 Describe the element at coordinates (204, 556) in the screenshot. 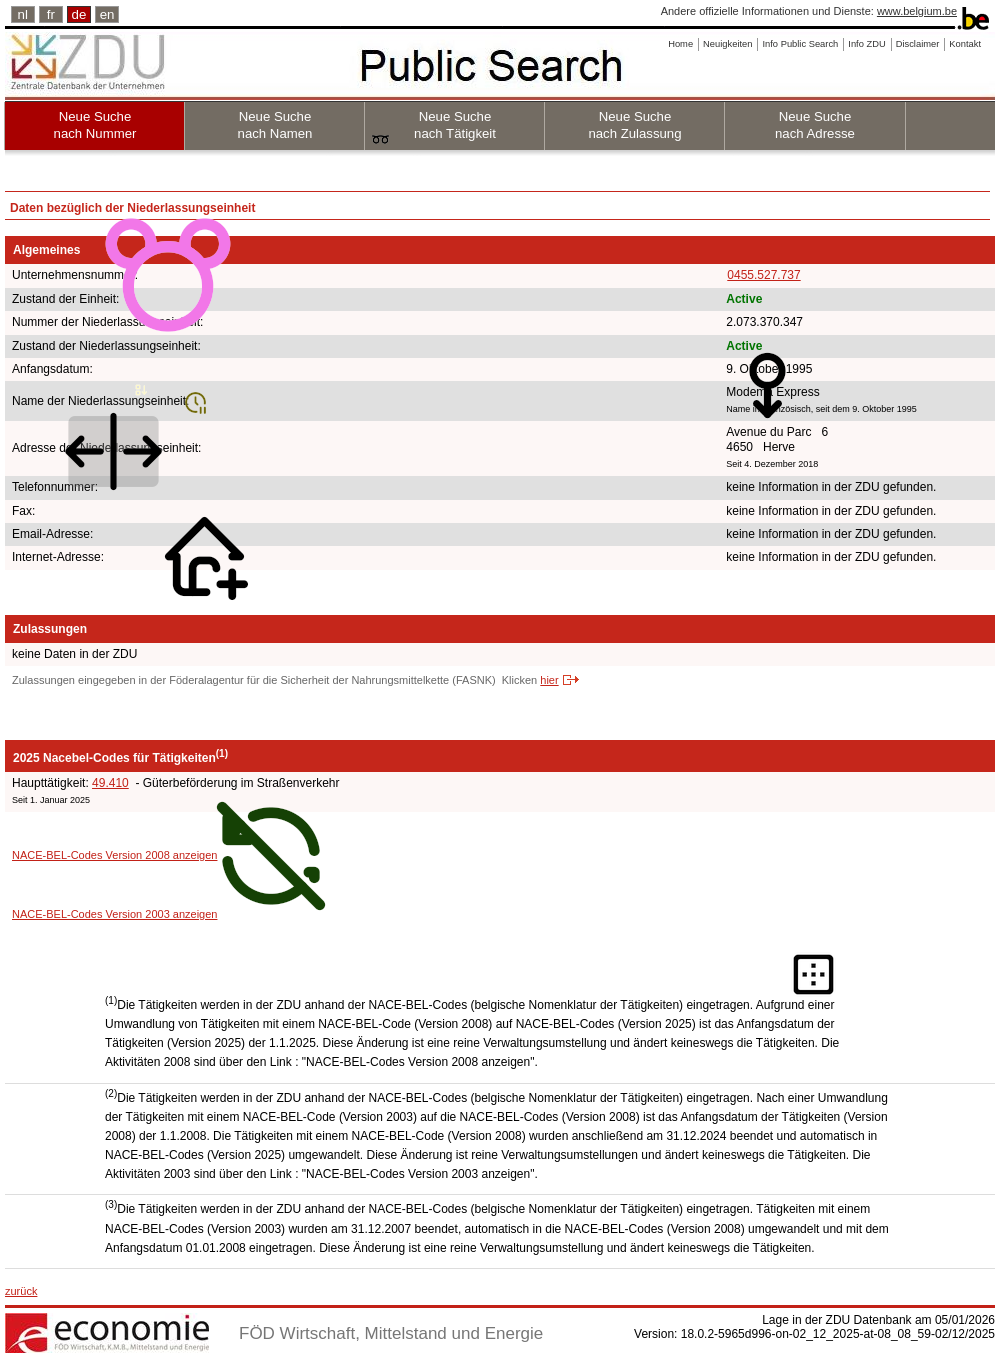

I see `add a new home or address` at that location.